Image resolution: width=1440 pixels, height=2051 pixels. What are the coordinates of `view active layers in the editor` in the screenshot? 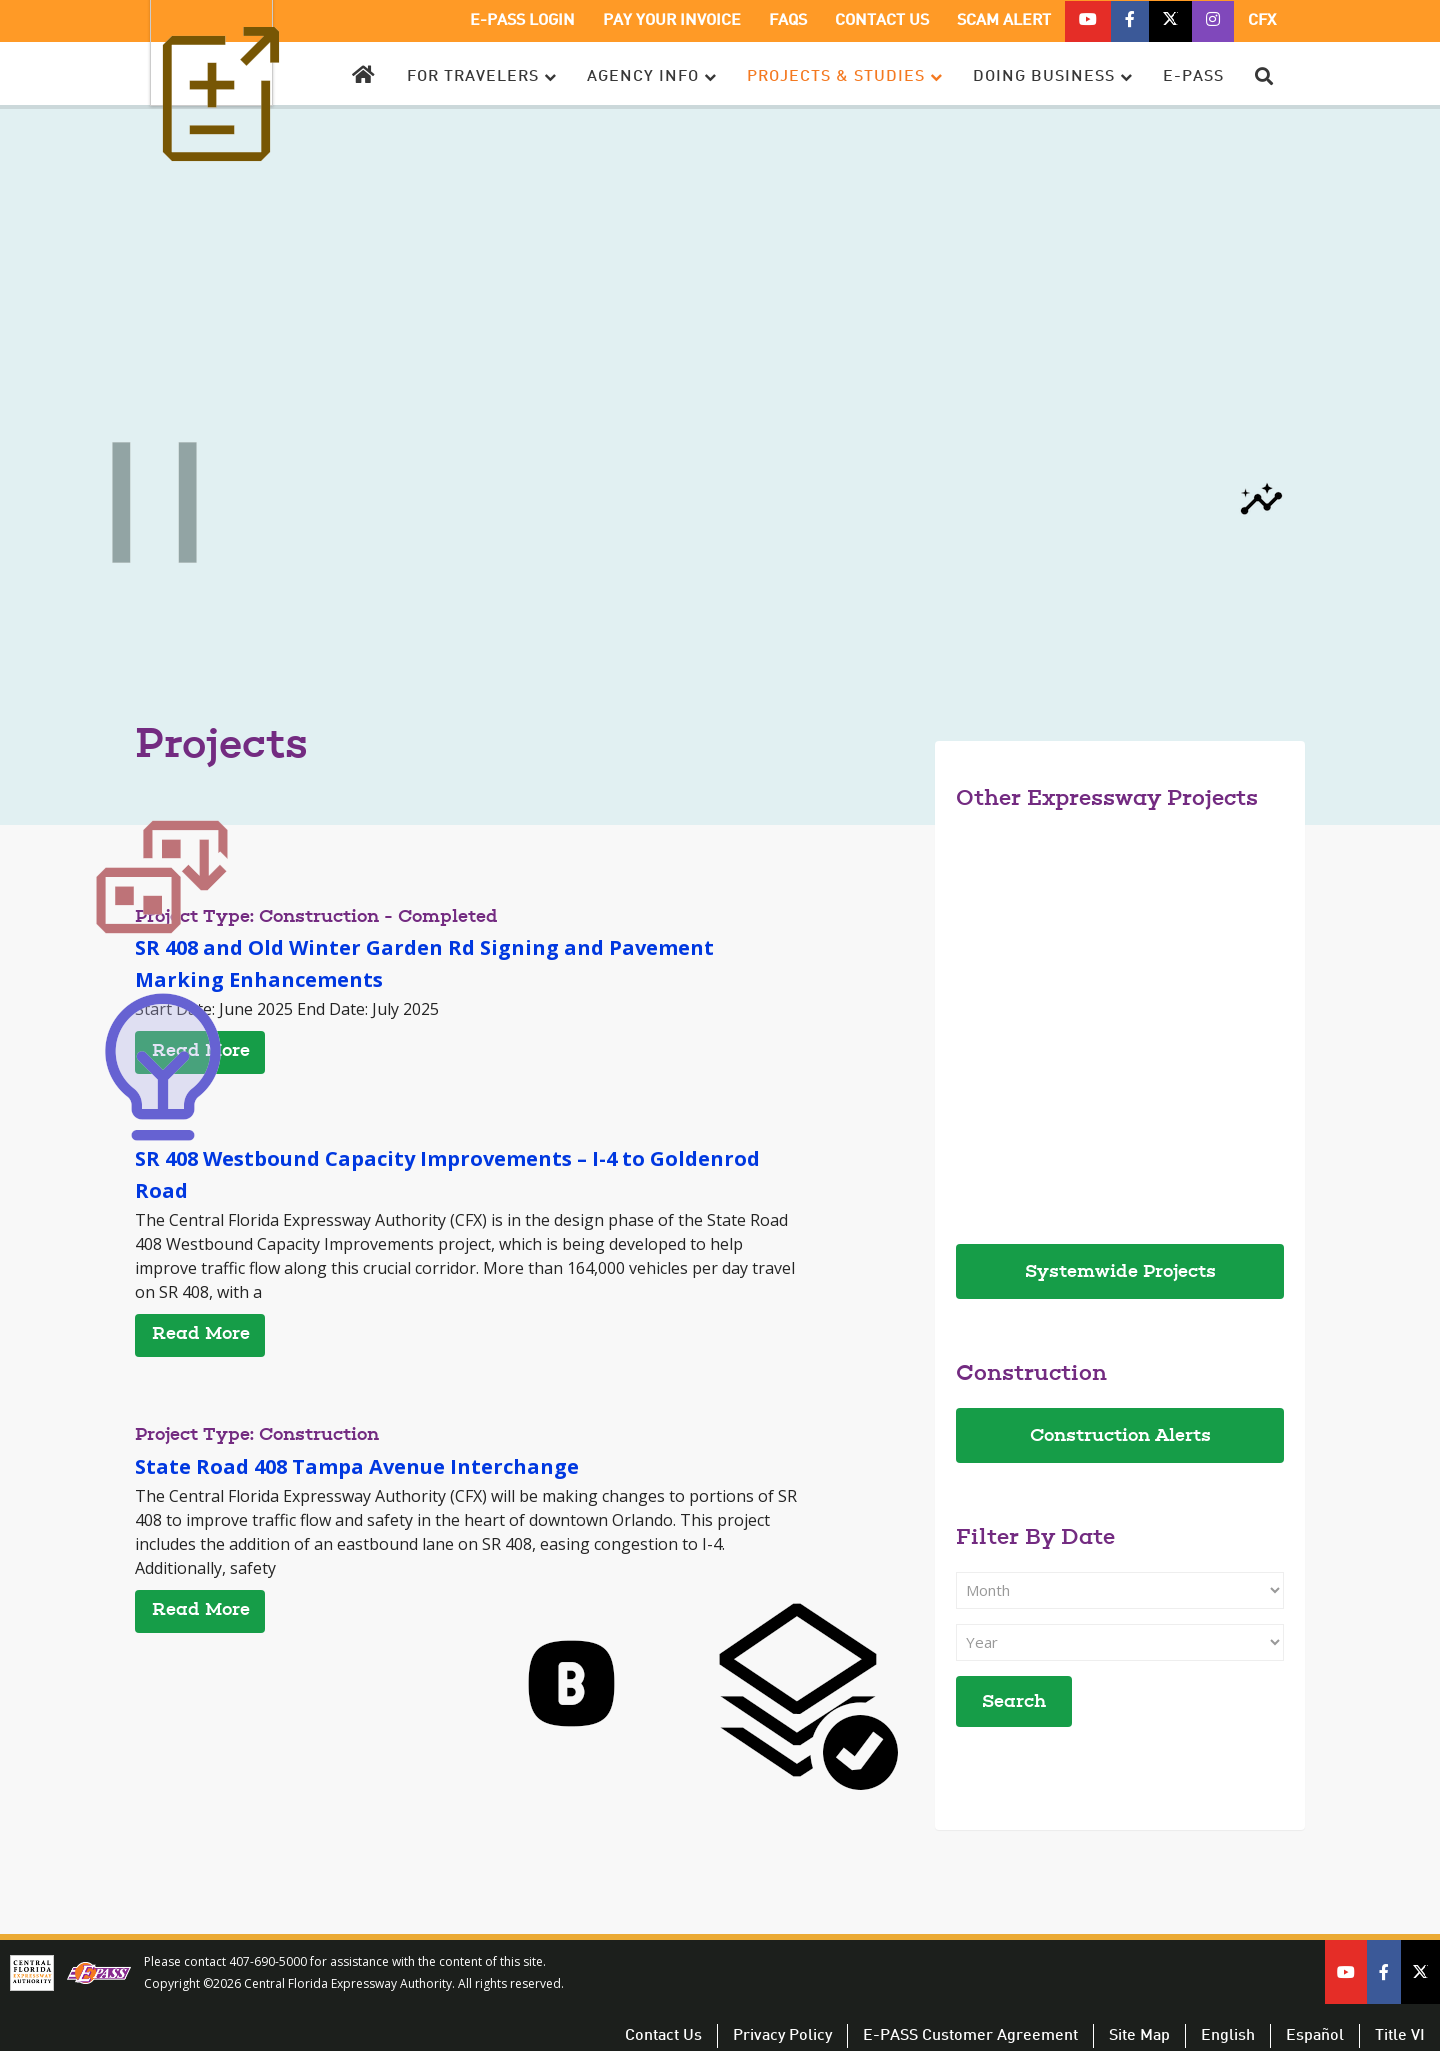 It's located at (798, 1690).